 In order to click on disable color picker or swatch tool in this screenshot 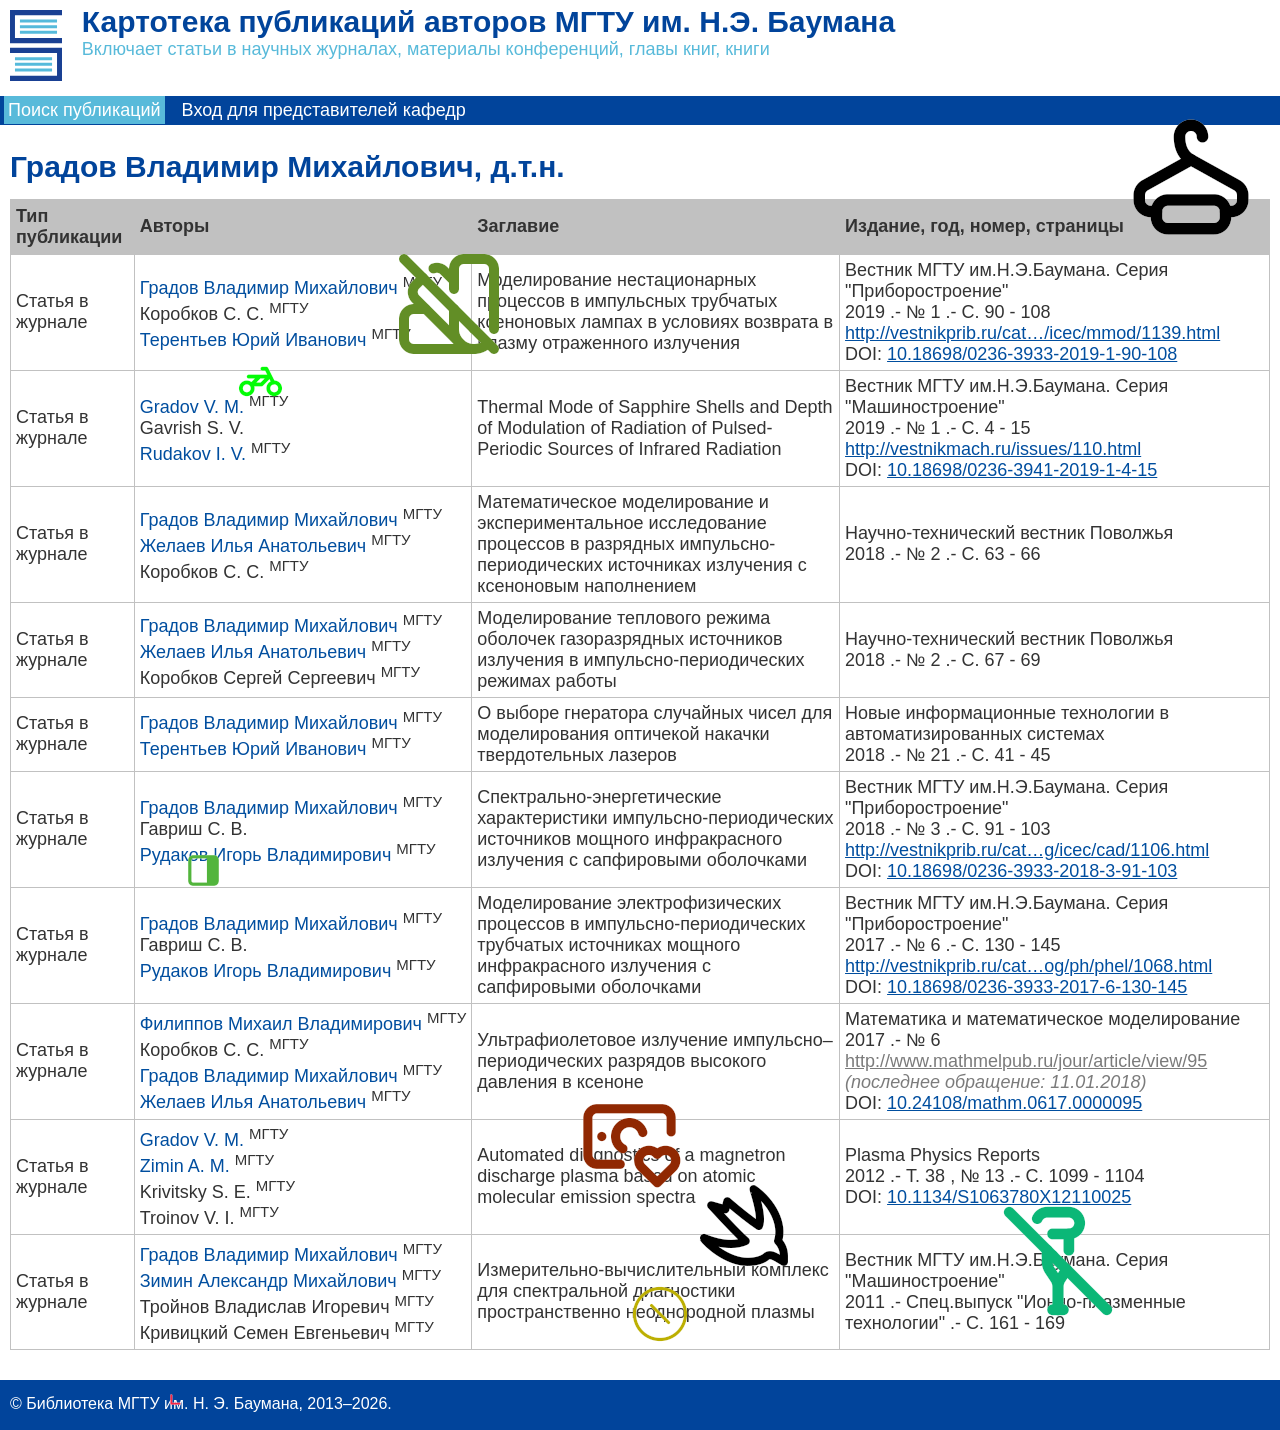, I will do `click(449, 304)`.